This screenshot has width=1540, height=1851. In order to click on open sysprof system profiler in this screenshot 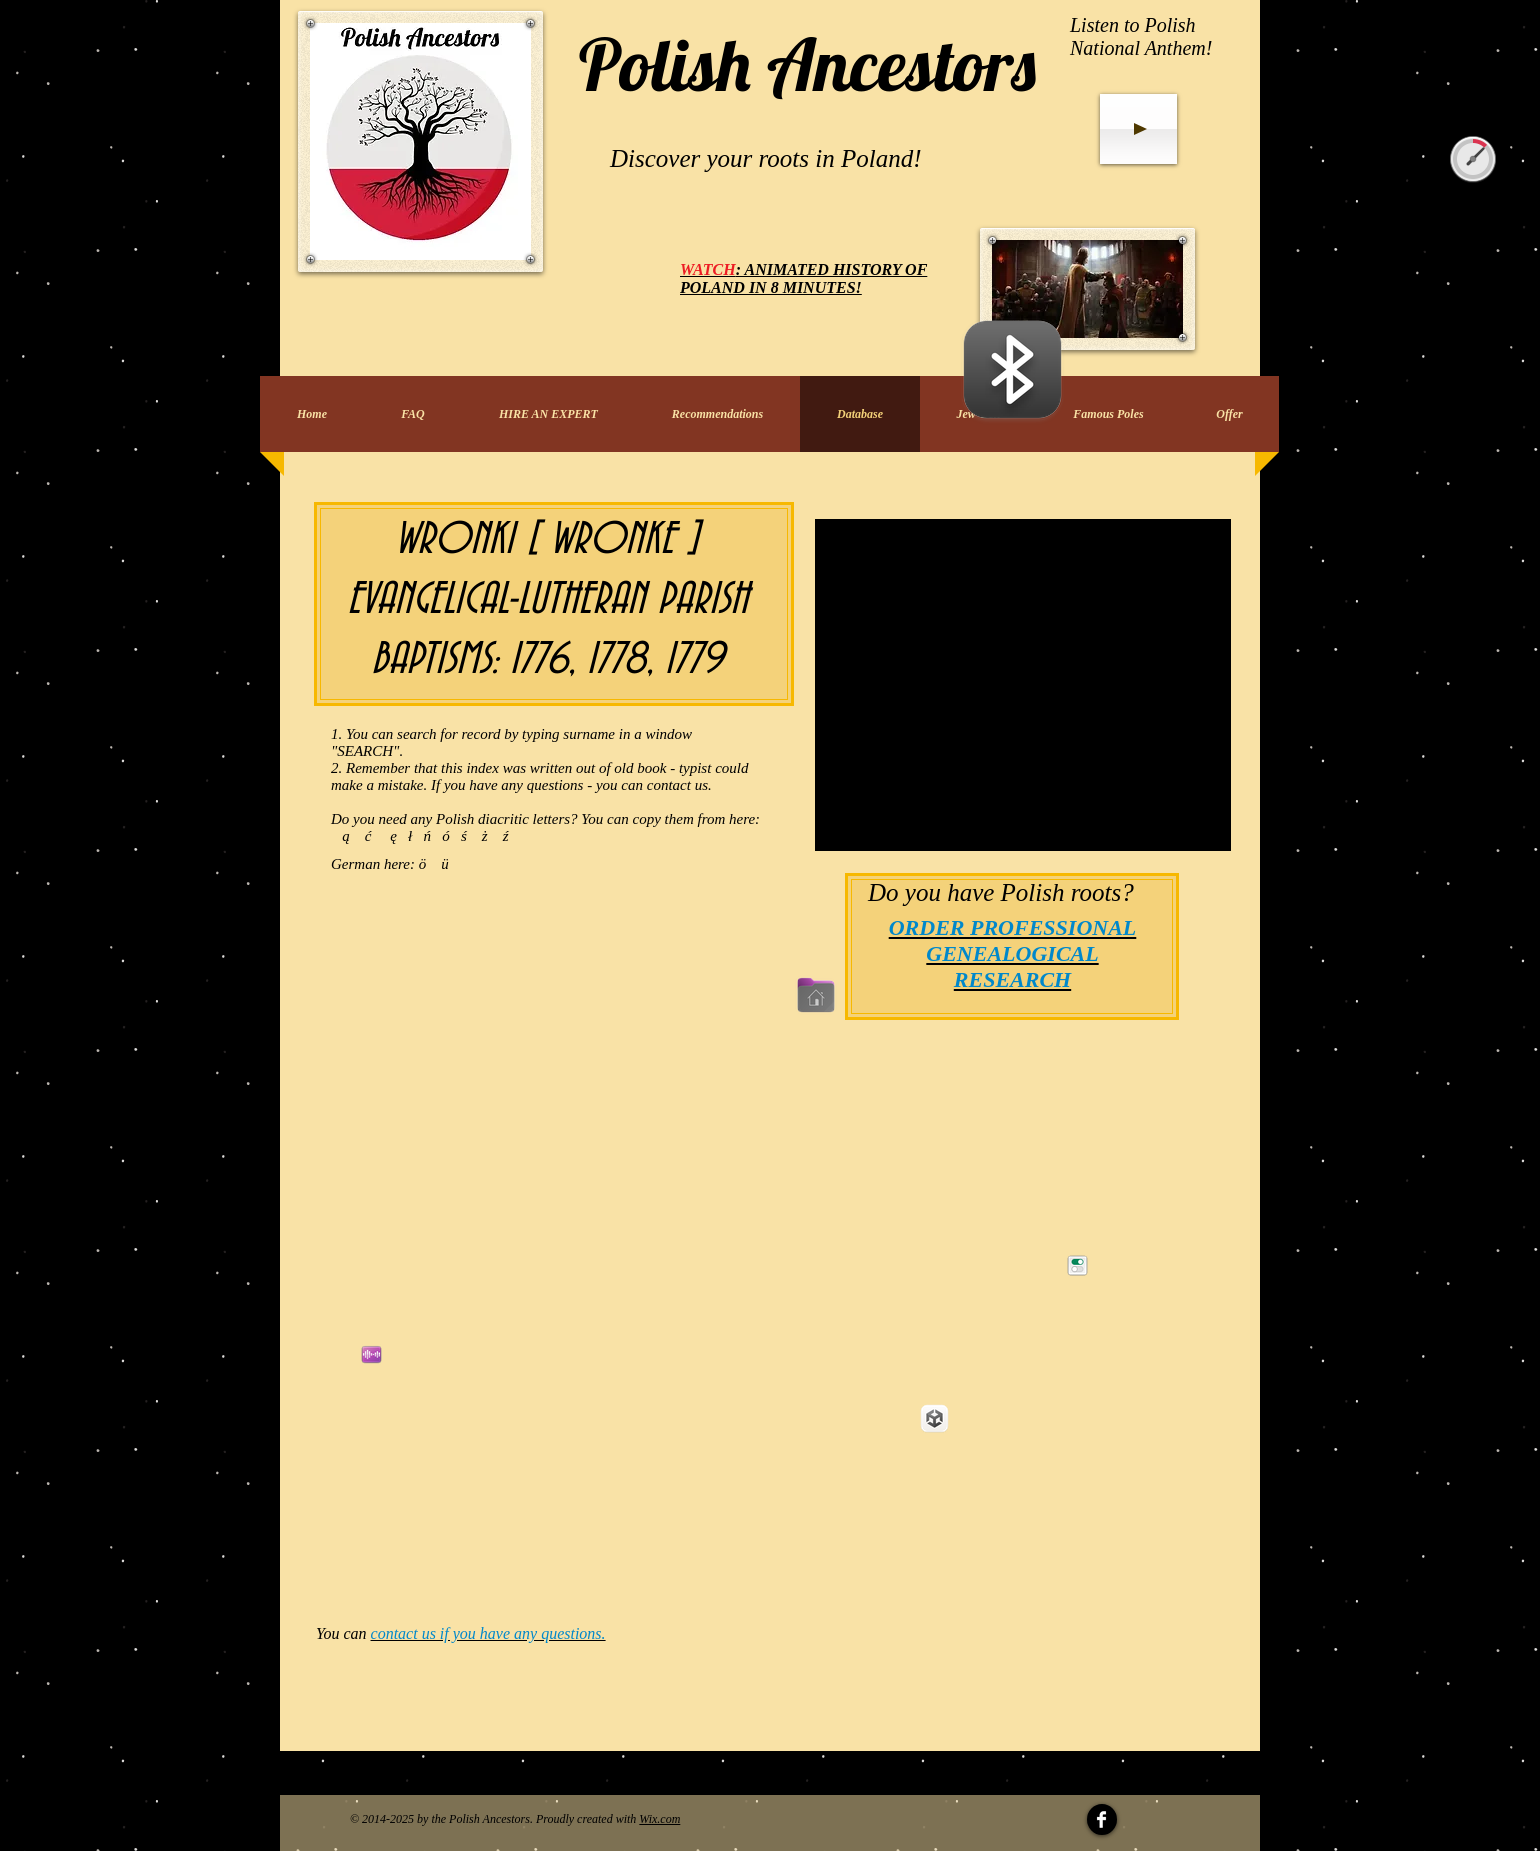, I will do `click(1473, 159)`.